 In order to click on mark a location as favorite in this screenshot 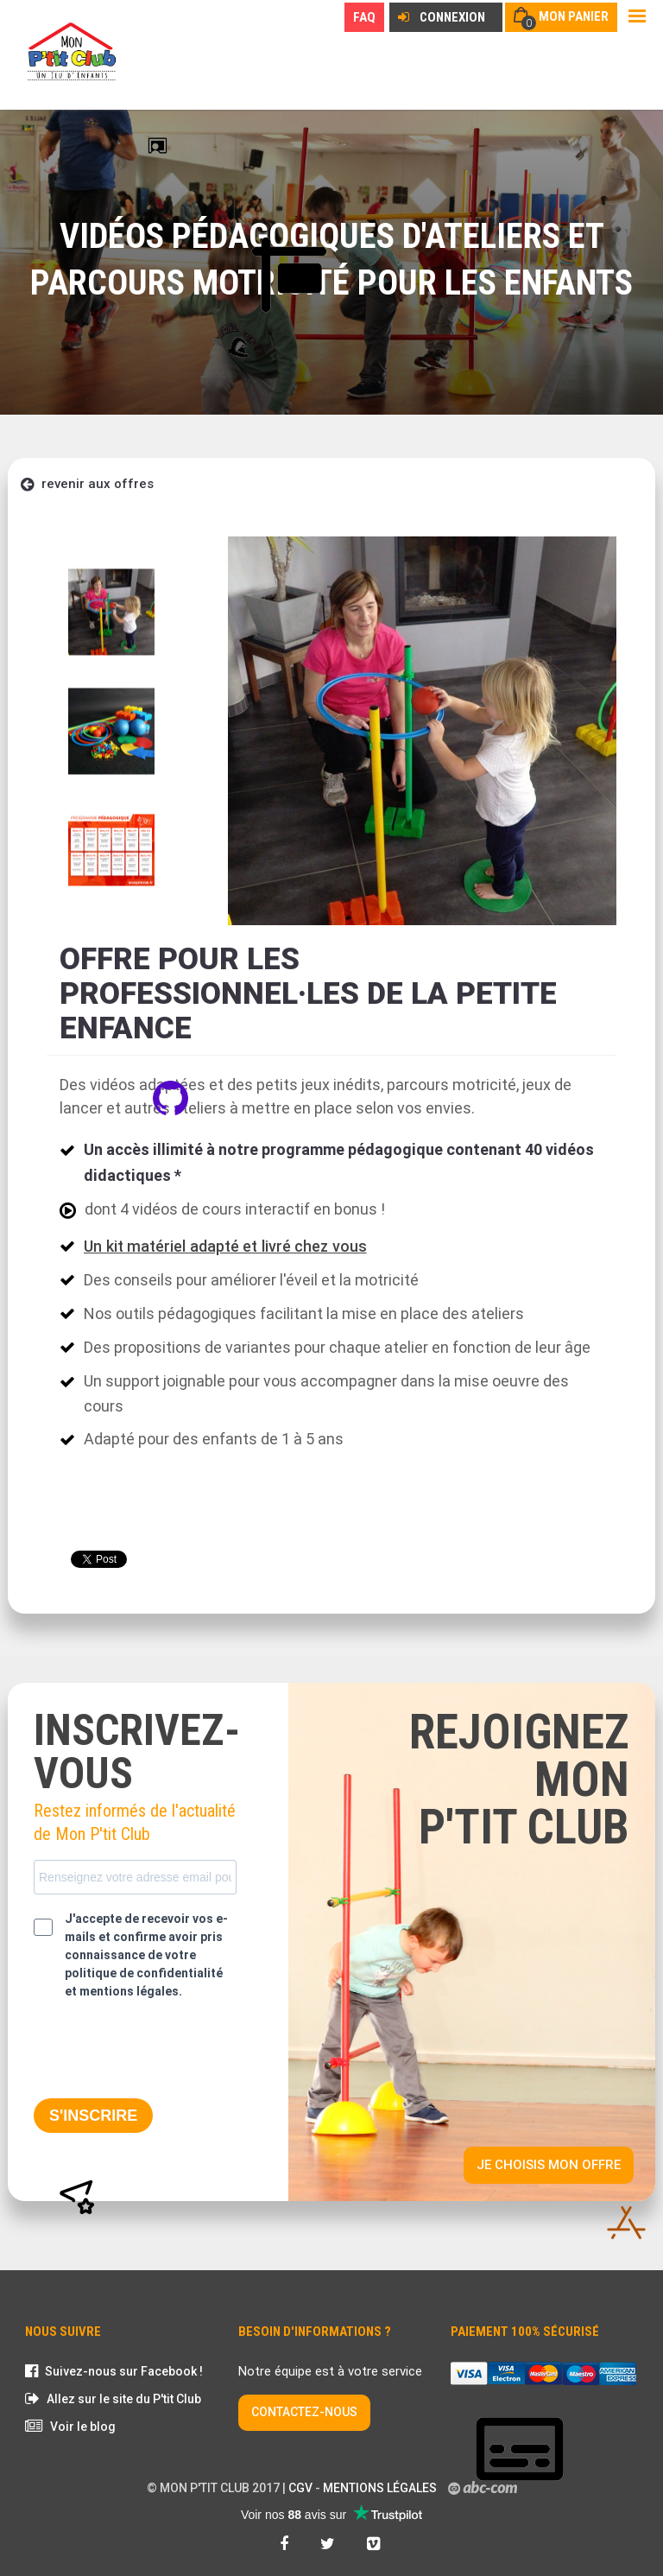, I will do `click(76, 2196)`.